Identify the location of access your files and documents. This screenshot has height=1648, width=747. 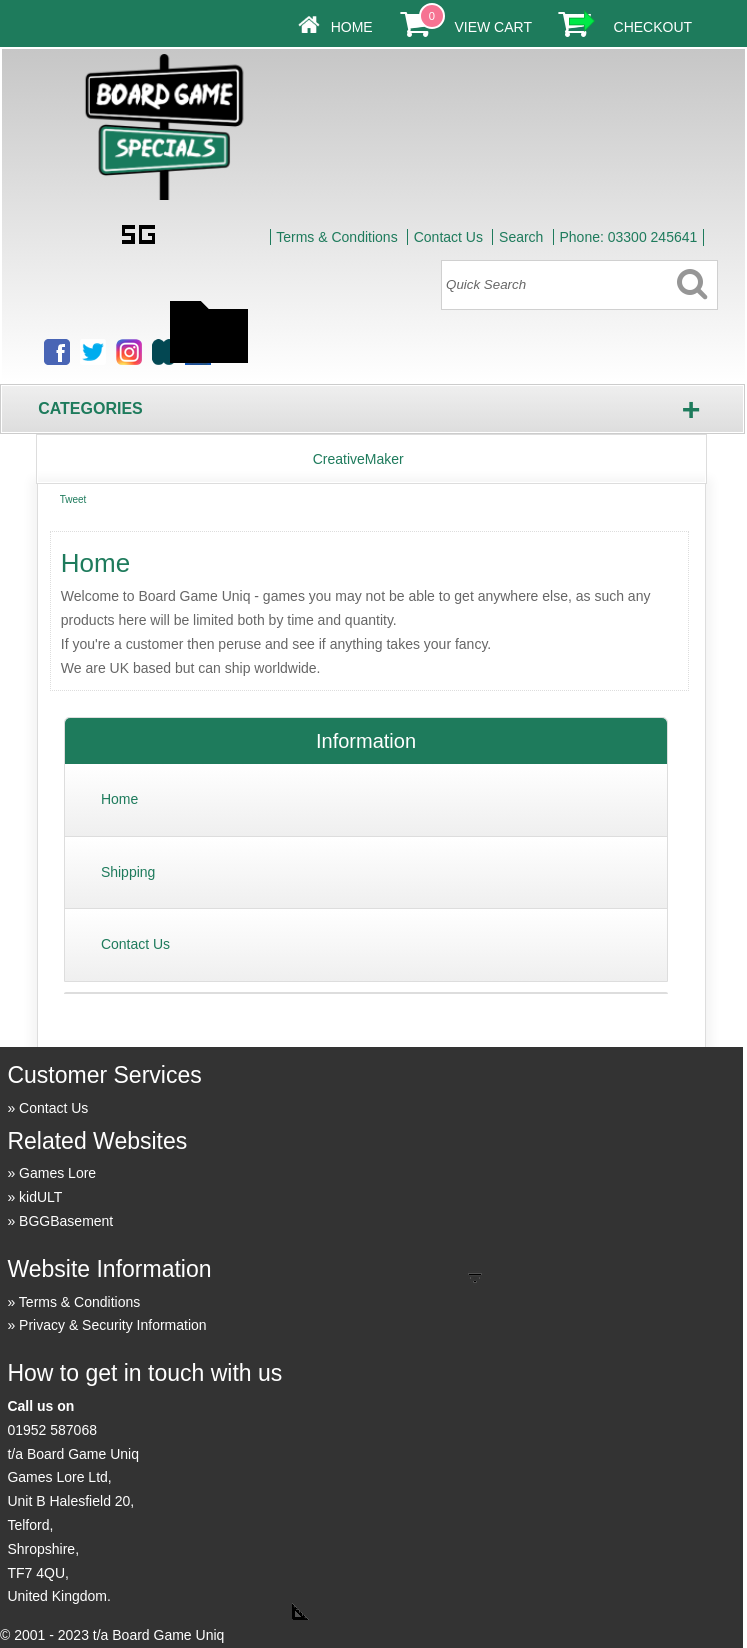
(209, 332).